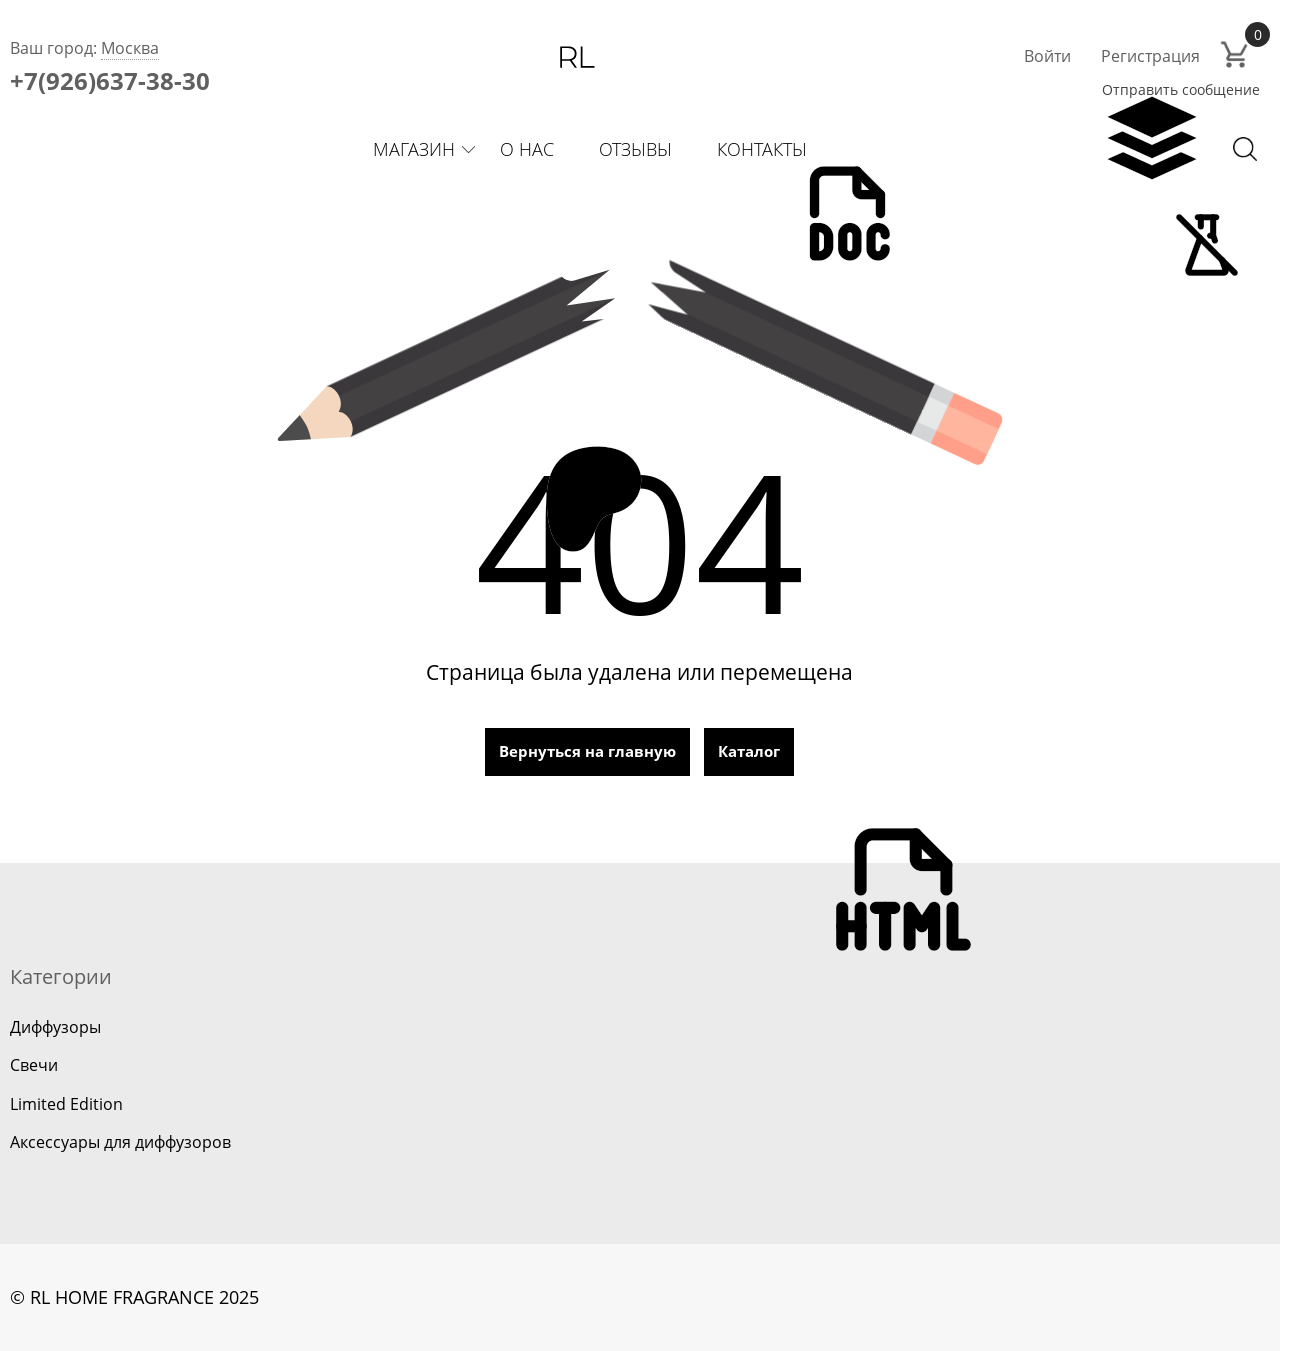 Image resolution: width=1295 pixels, height=1351 pixels. What do you see at coordinates (1207, 245) in the screenshot?
I see `disable experimental features` at bounding box center [1207, 245].